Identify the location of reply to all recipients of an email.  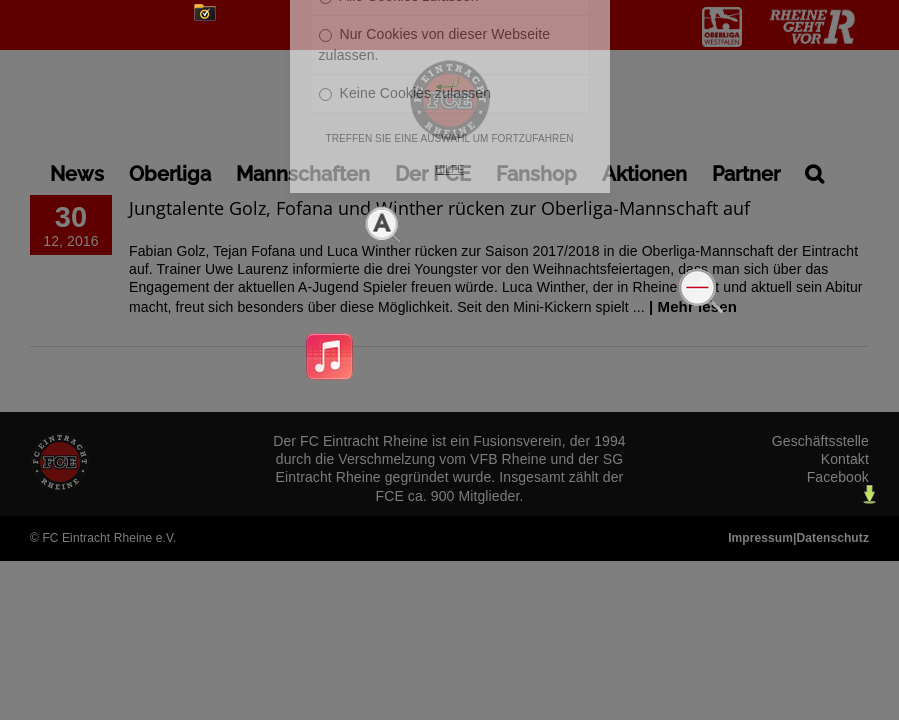
(446, 81).